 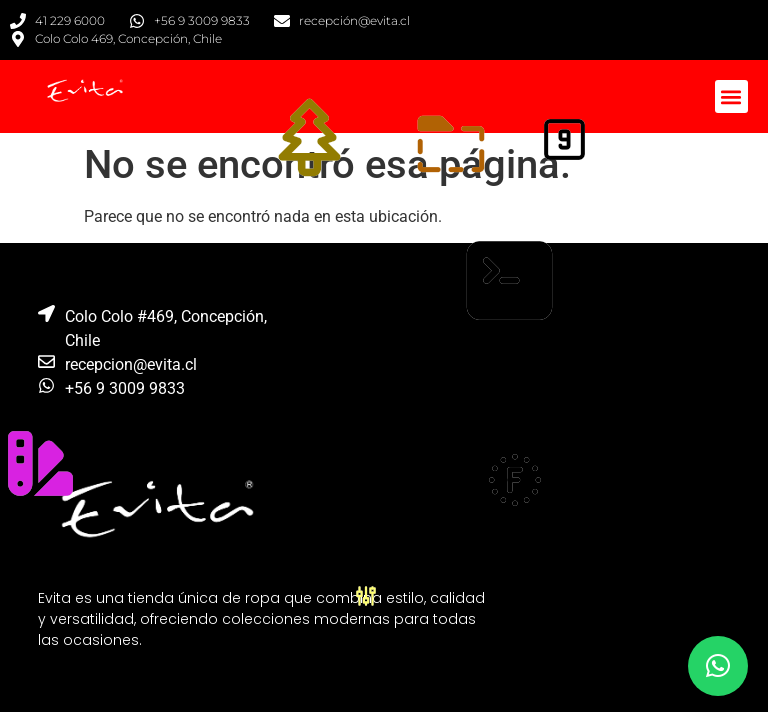 I want to click on indicates holiday or seasonal content, so click(x=309, y=137).